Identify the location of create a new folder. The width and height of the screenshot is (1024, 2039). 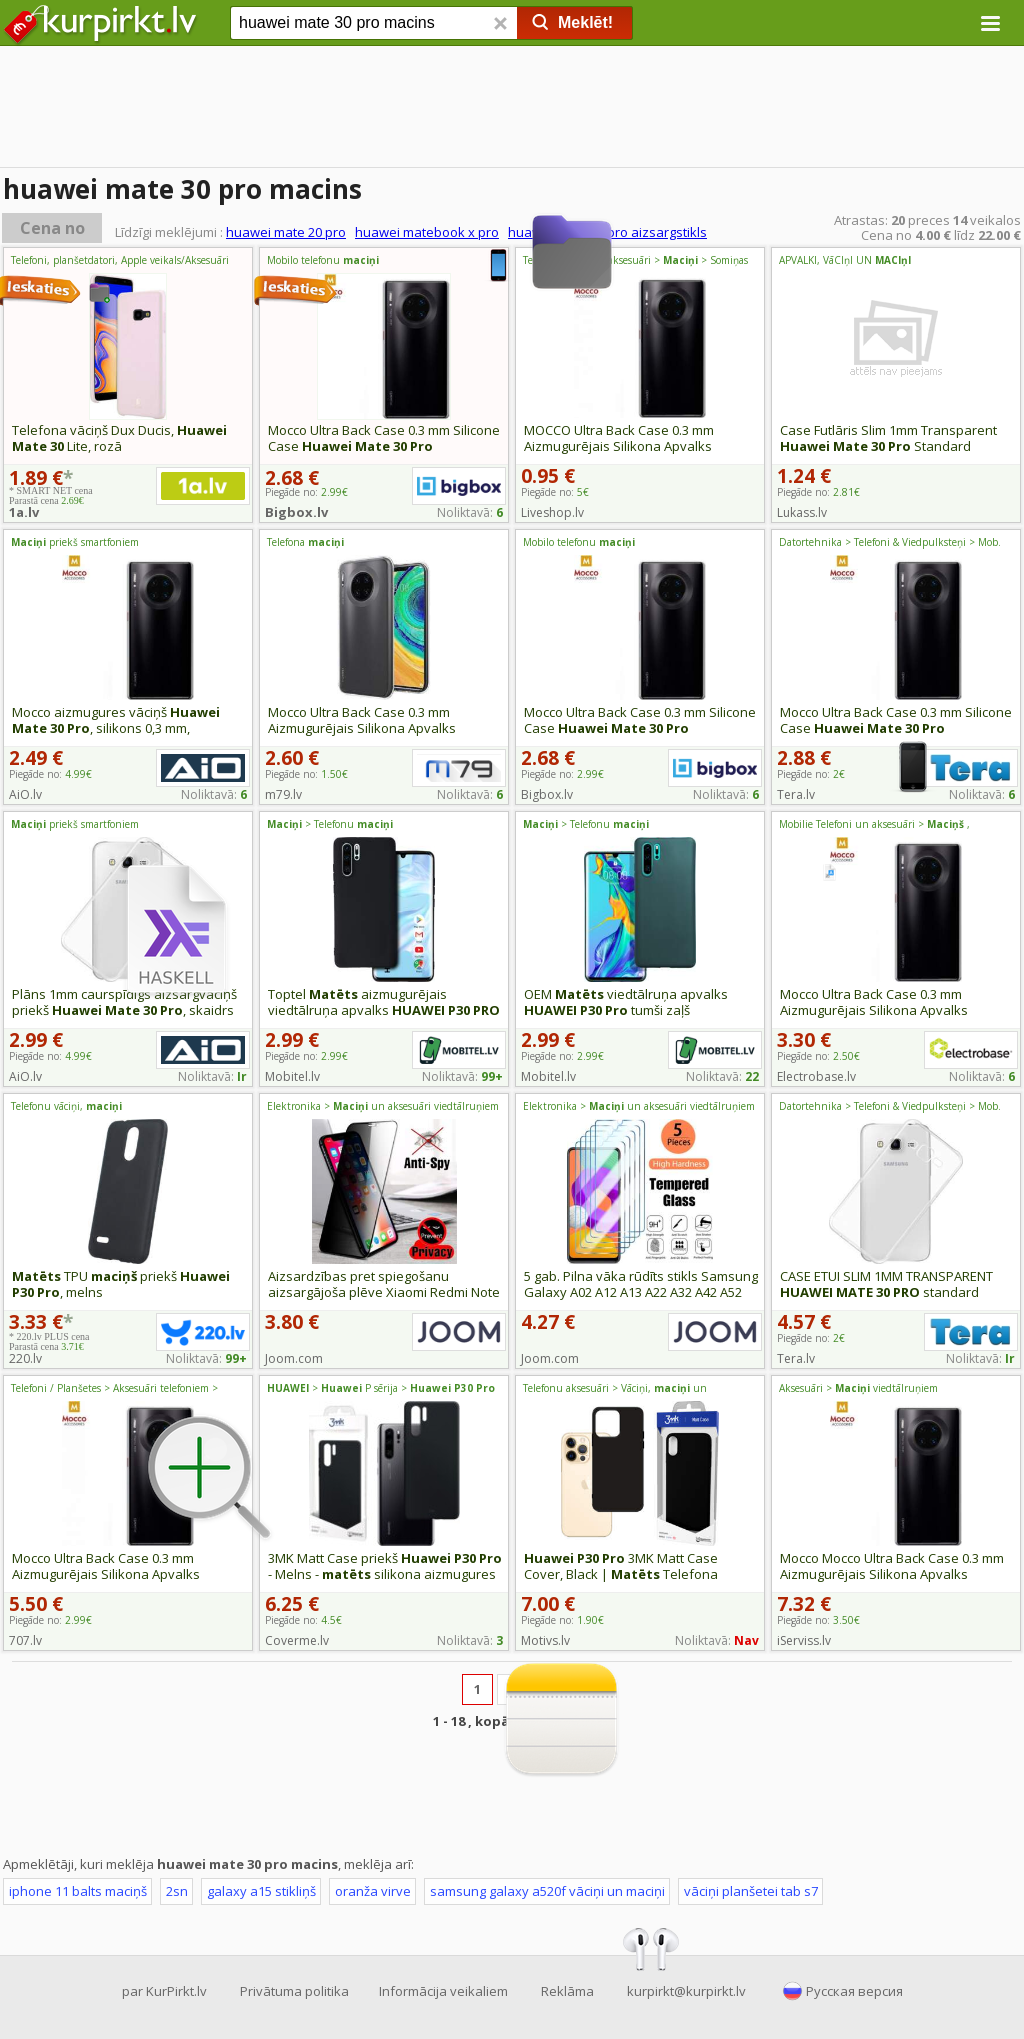
(99, 292).